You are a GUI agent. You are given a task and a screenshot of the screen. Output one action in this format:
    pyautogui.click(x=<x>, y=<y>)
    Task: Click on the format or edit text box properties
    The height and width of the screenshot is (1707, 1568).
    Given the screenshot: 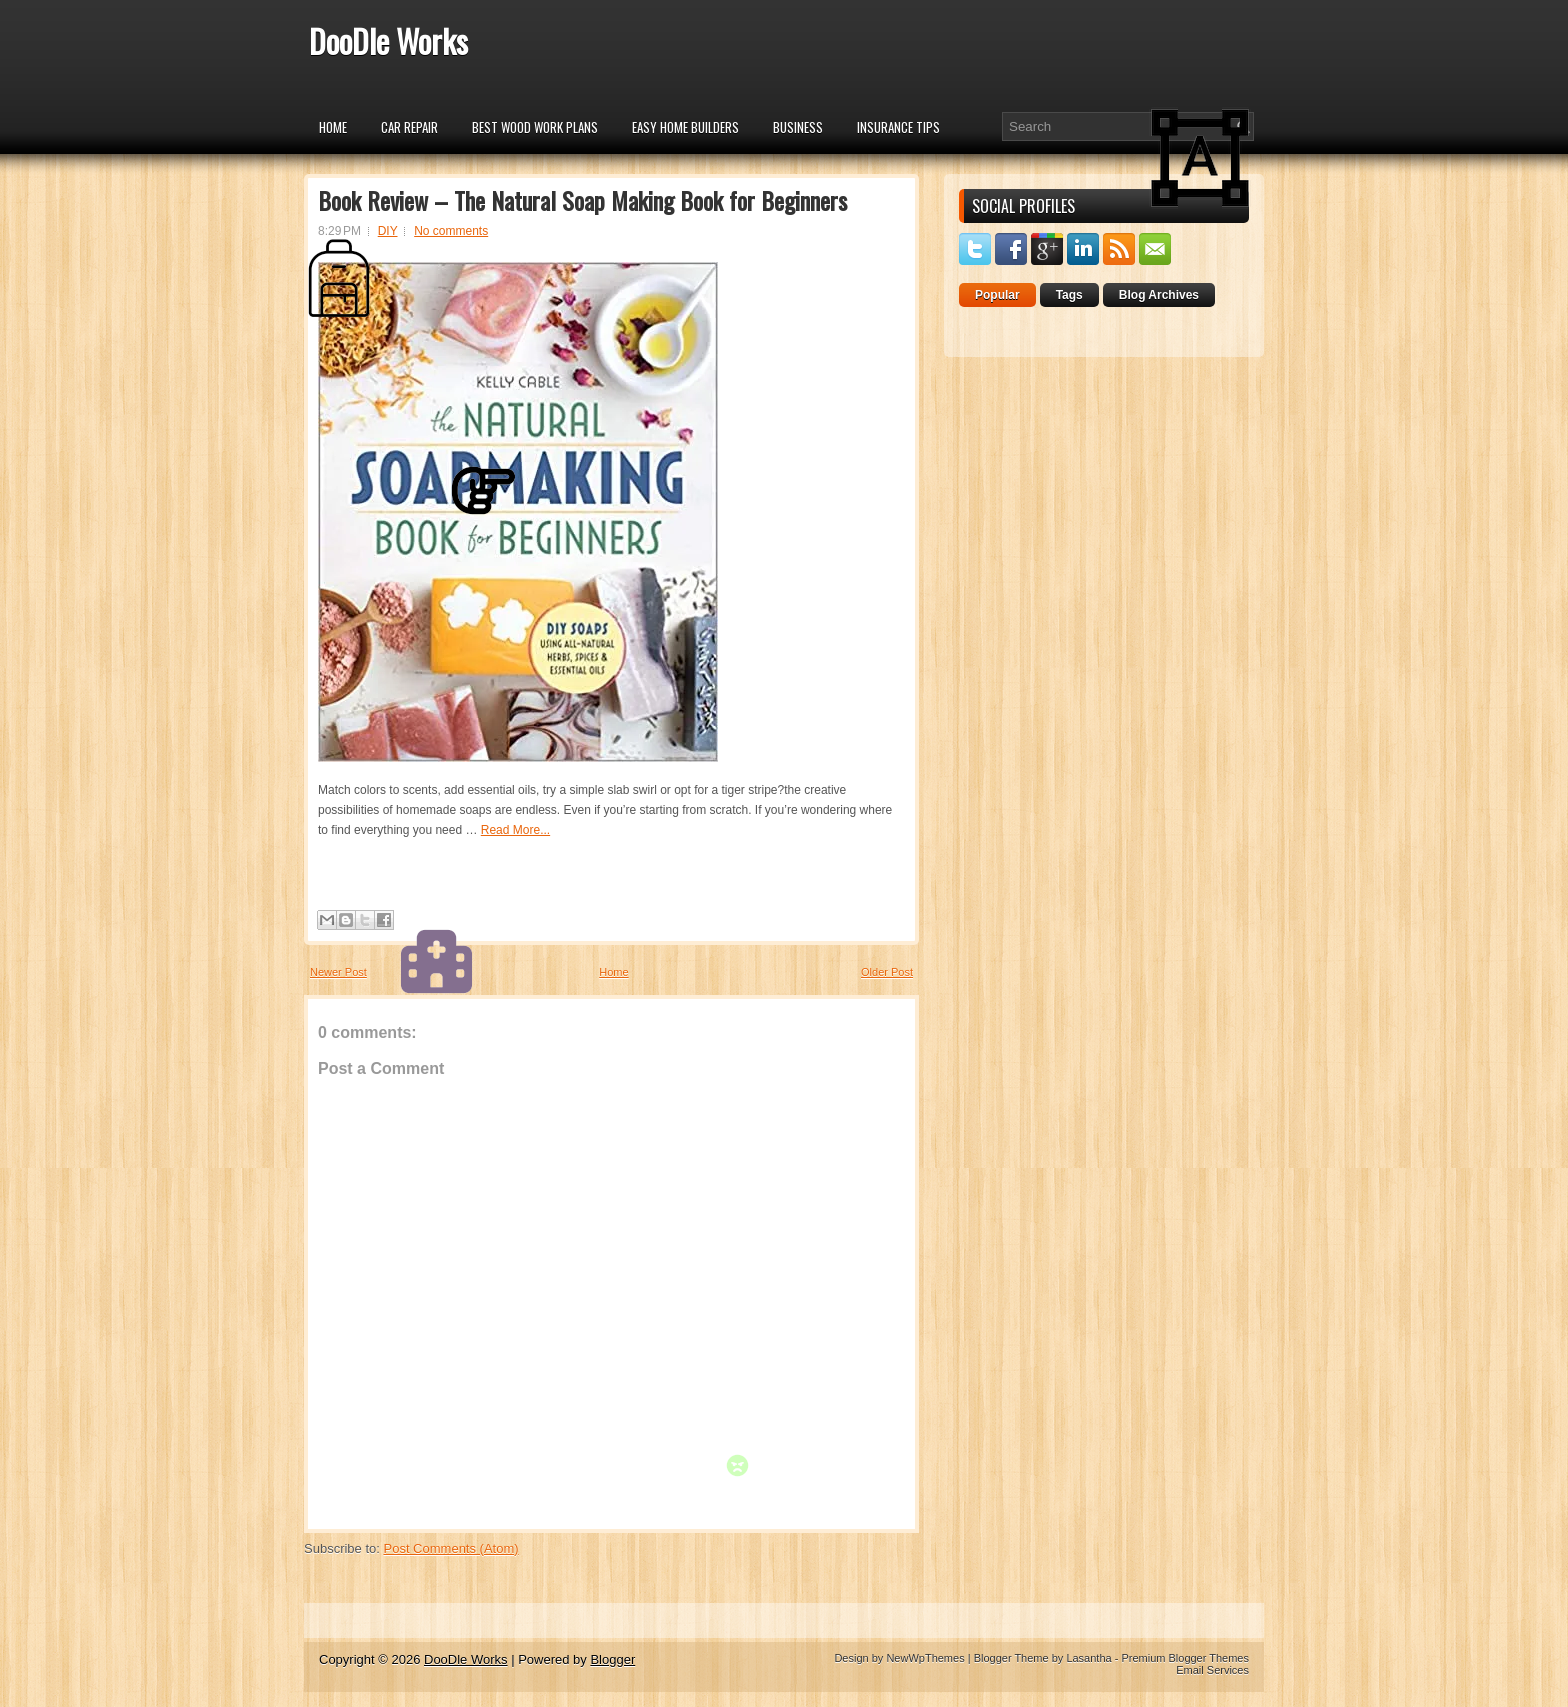 What is the action you would take?
    pyautogui.click(x=1200, y=158)
    